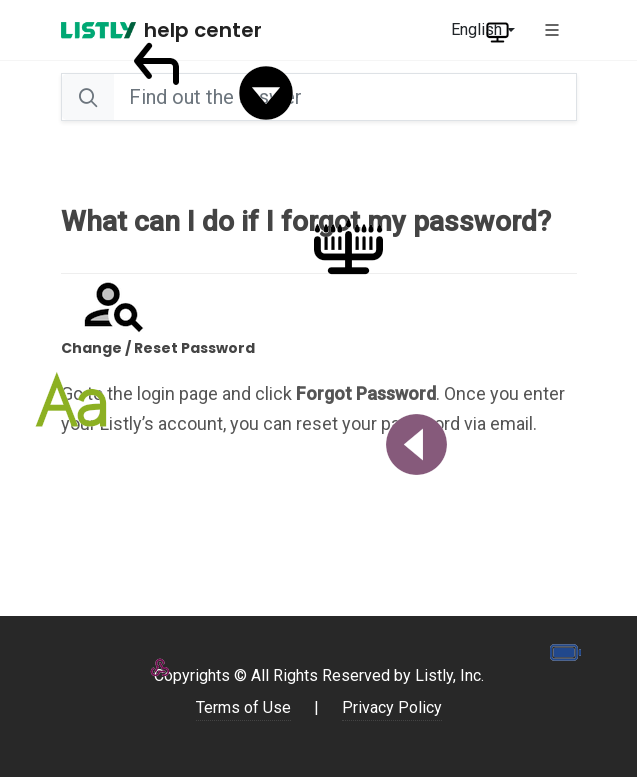 The width and height of the screenshot is (637, 777). I want to click on indicates Hanukkah-related content or events, so click(348, 246).